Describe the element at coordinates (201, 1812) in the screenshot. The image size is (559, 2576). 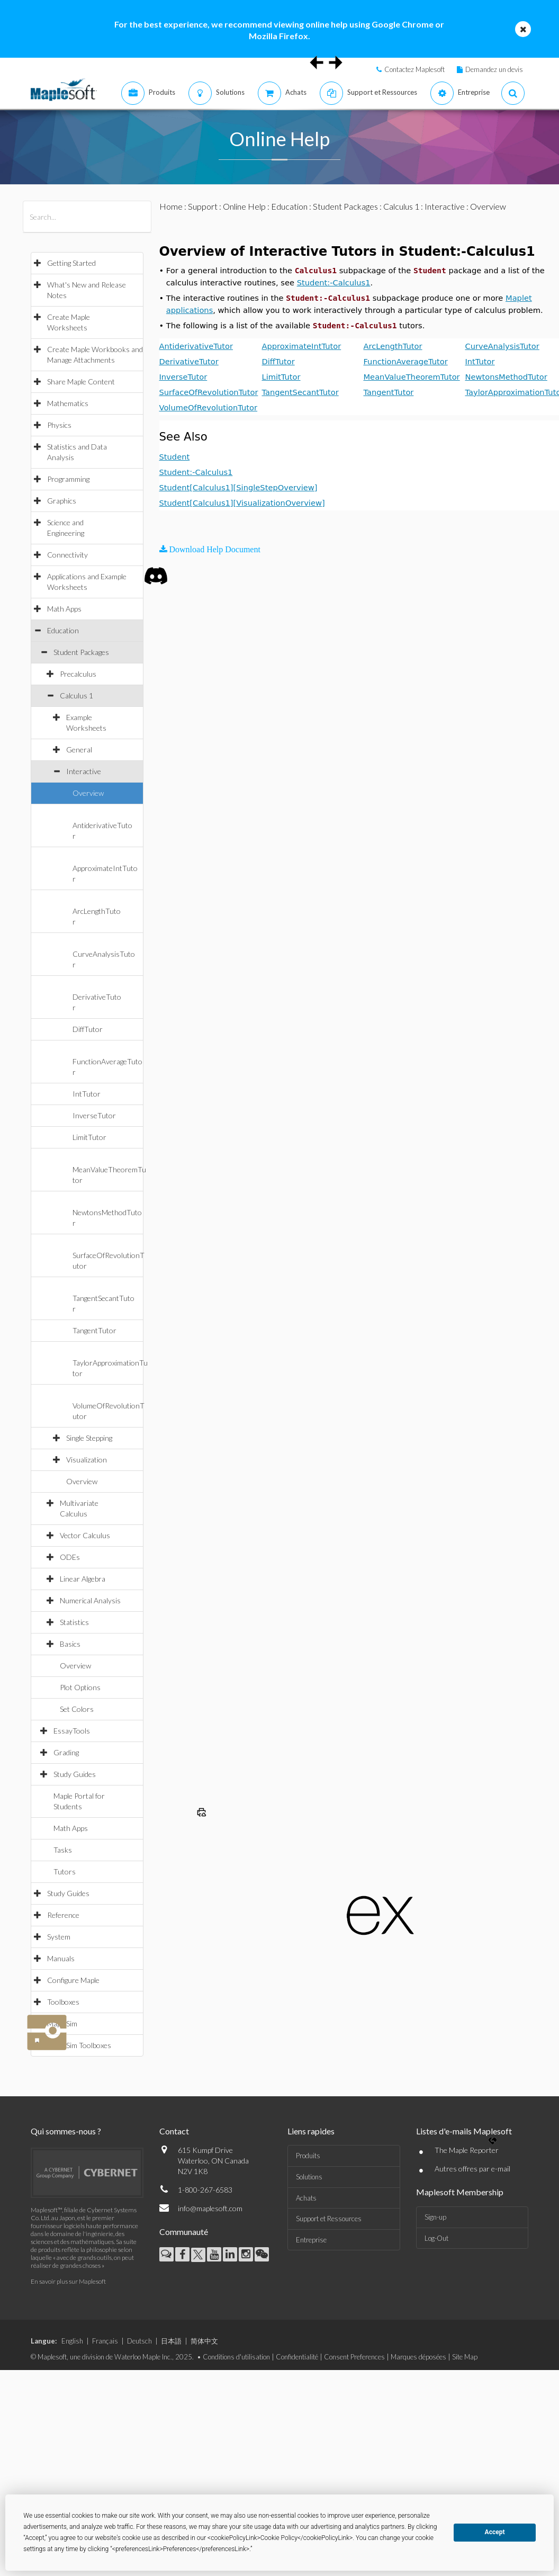
I see `connect printer to cloud storage` at that location.